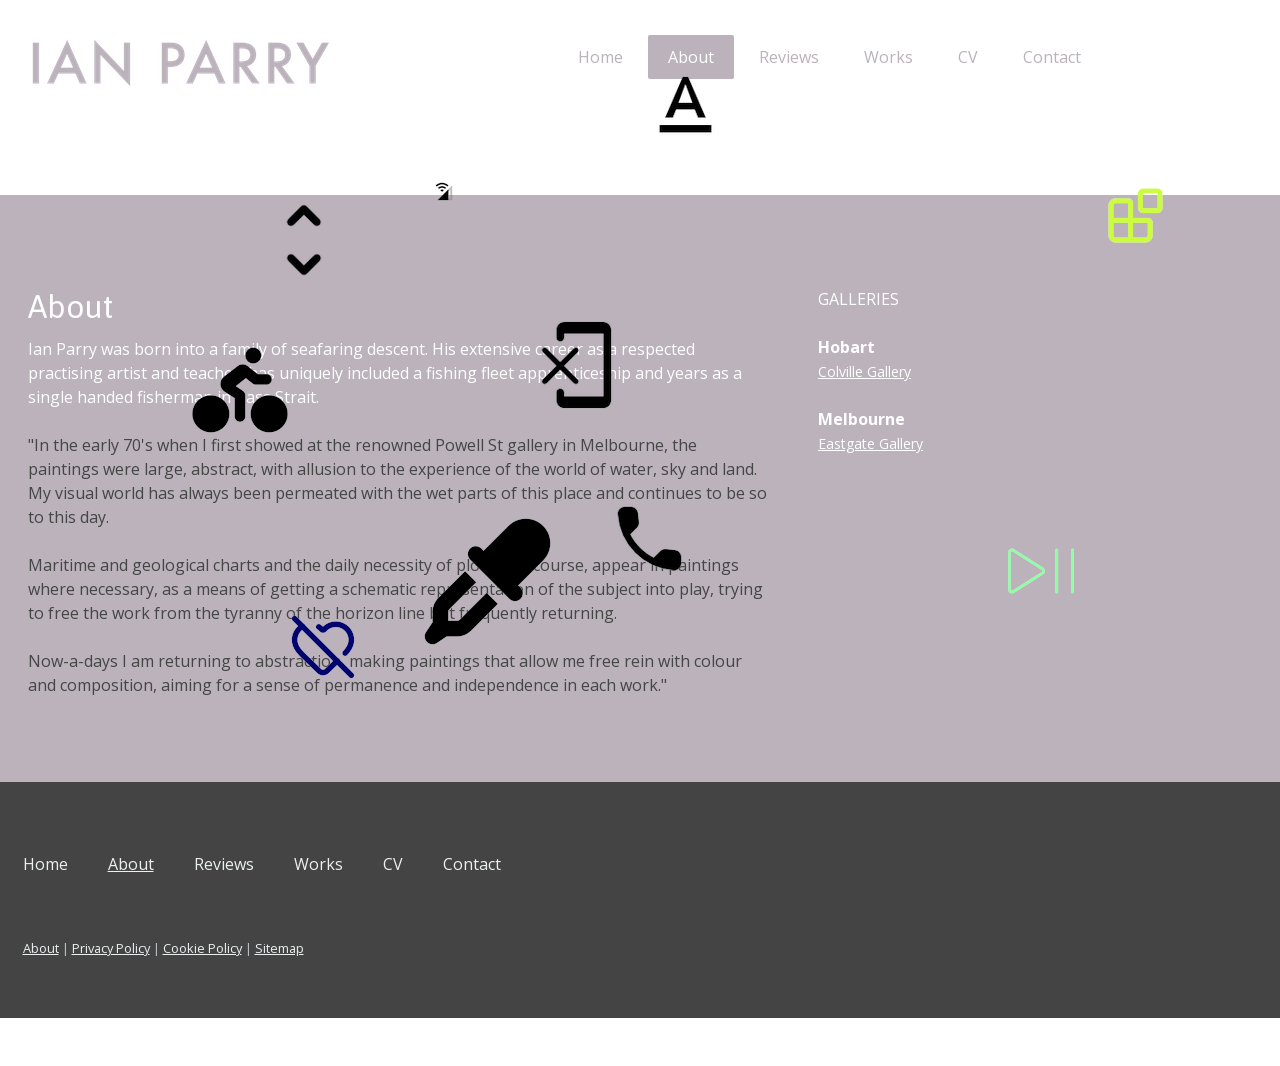 Image resolution: width=1280 pixels, height=1066 pixels. What do you see at coordinates (487, 581) in the screenshot?
I see `pick a color from the canvas` at bounding box center [487, 581].